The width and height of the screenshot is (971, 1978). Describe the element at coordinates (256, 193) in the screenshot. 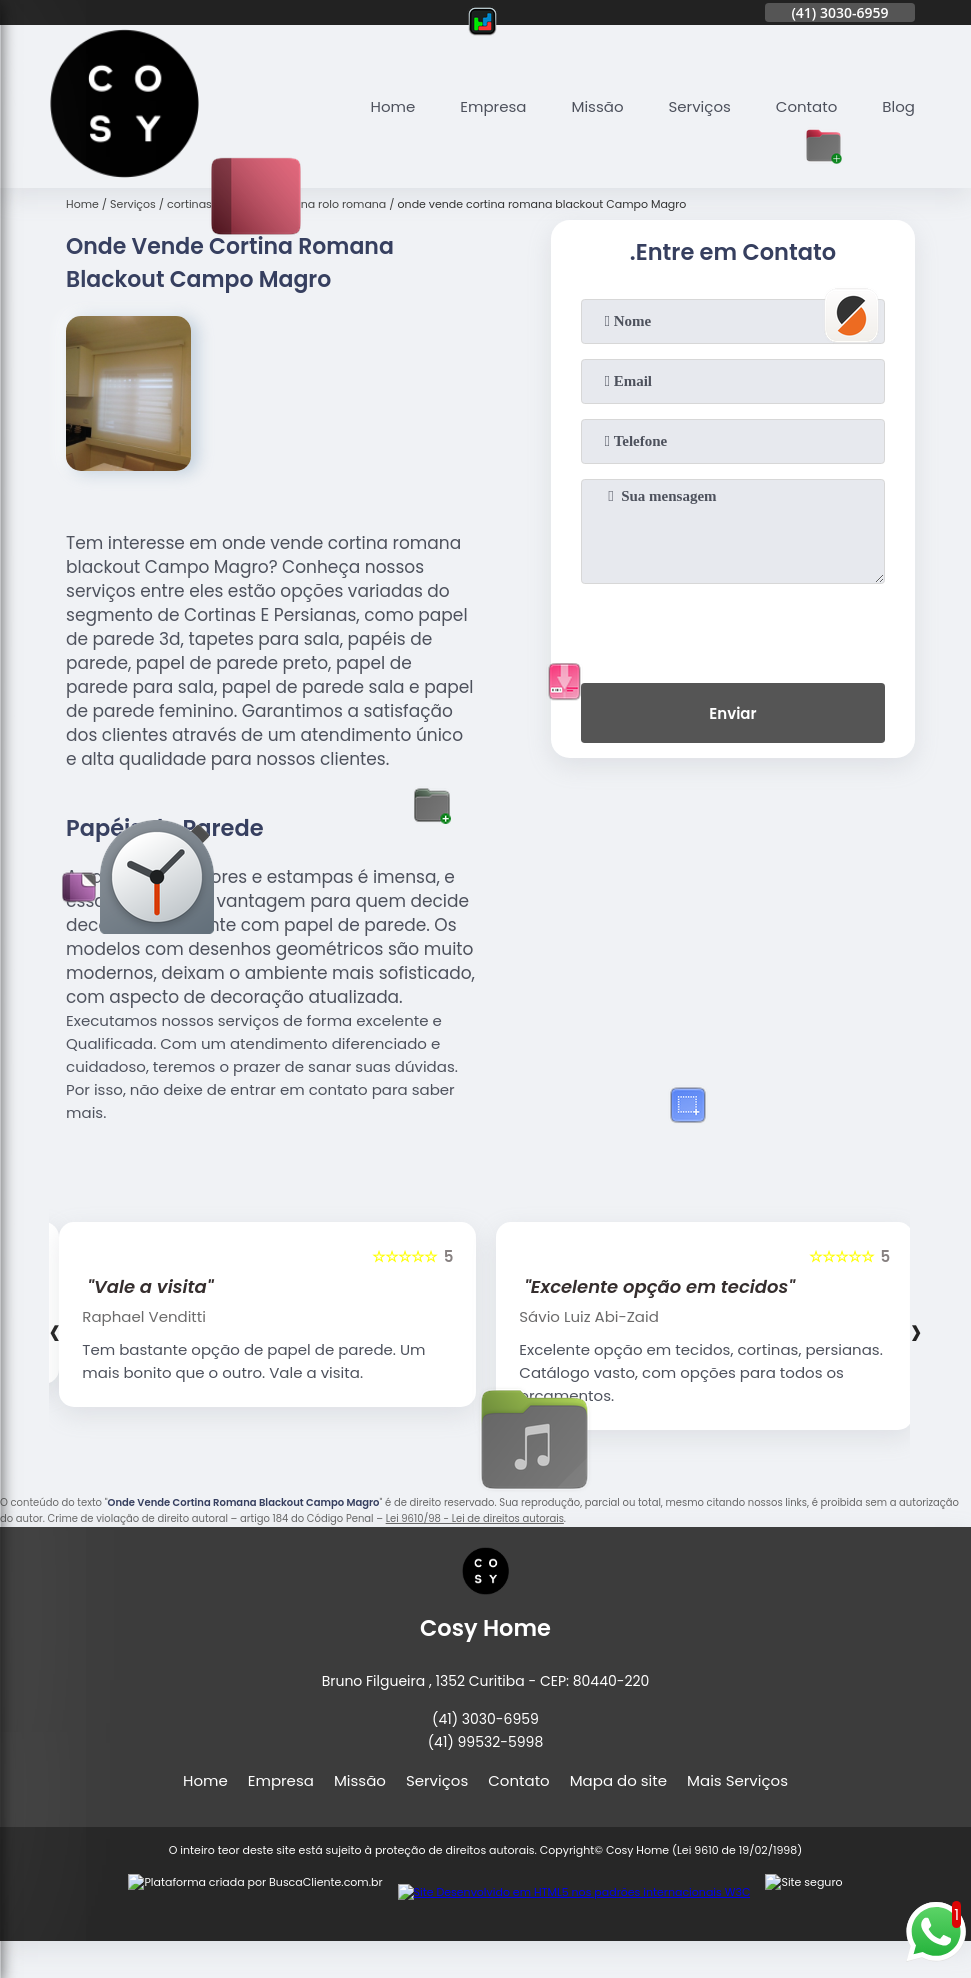

I see `access desktop folder contents` at that location.